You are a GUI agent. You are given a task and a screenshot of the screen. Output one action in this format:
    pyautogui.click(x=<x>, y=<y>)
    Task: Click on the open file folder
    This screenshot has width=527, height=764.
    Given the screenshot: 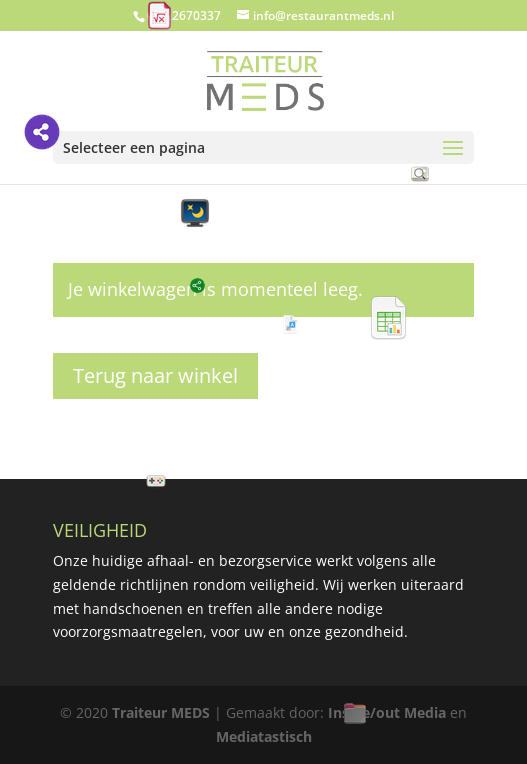 What is the action you would take?
    pyautogui.click(x=355, y=713)
    